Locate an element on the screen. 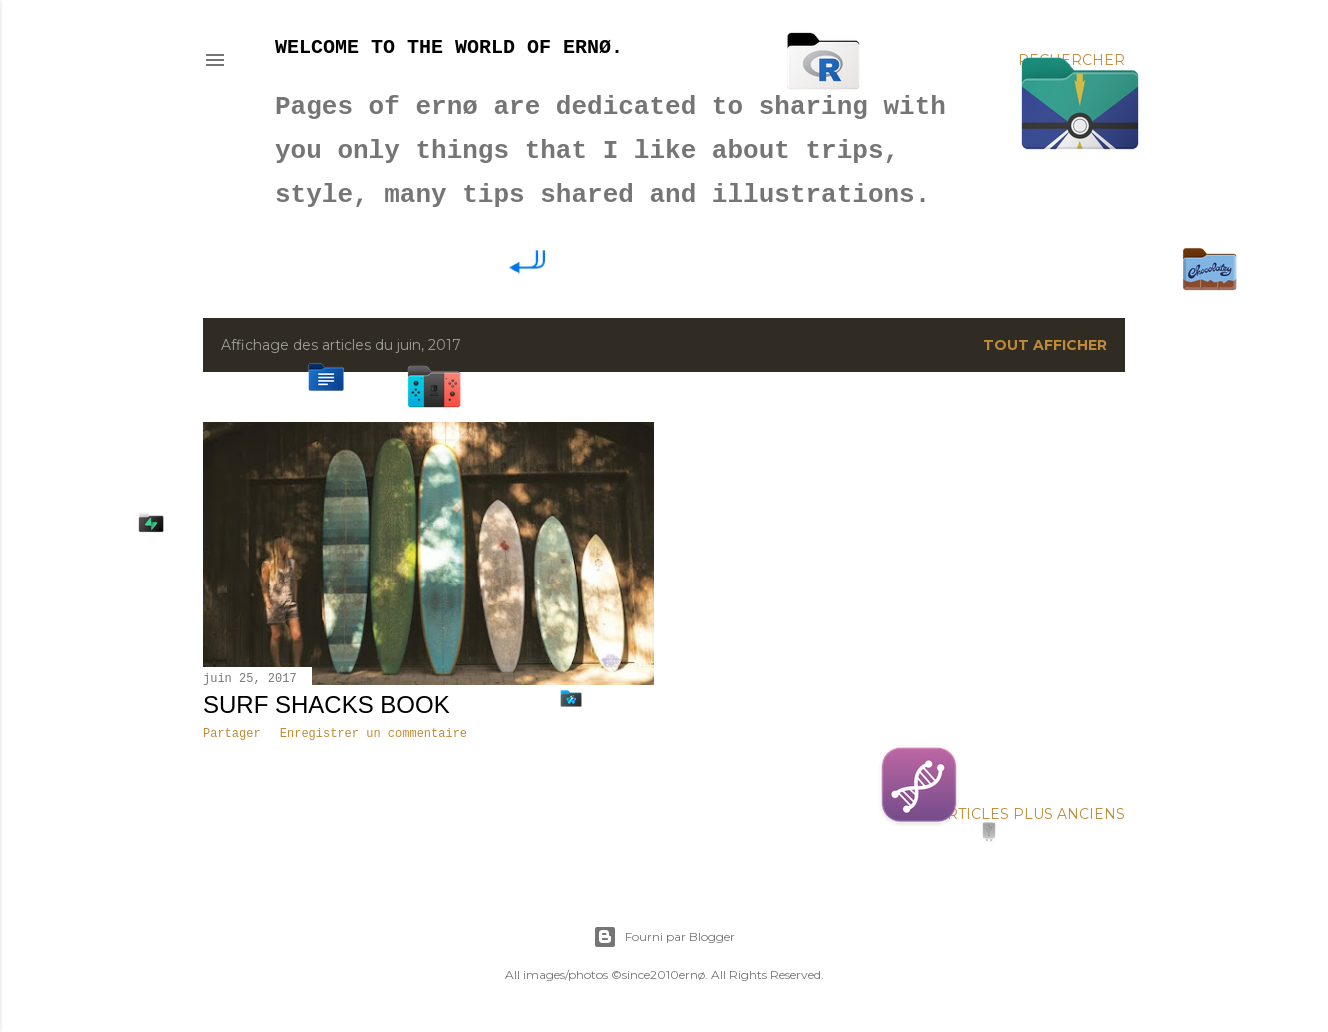  folder containing chocolatey package manager files is located at coordinates (1209, 270).